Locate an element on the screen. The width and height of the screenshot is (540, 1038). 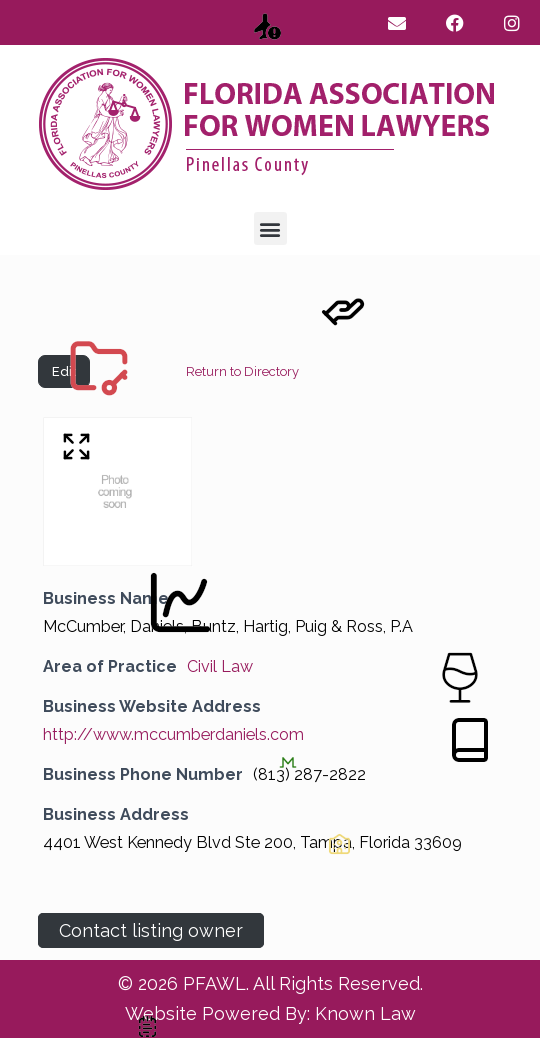
open library or reading list is located at coordinates (470, 740).